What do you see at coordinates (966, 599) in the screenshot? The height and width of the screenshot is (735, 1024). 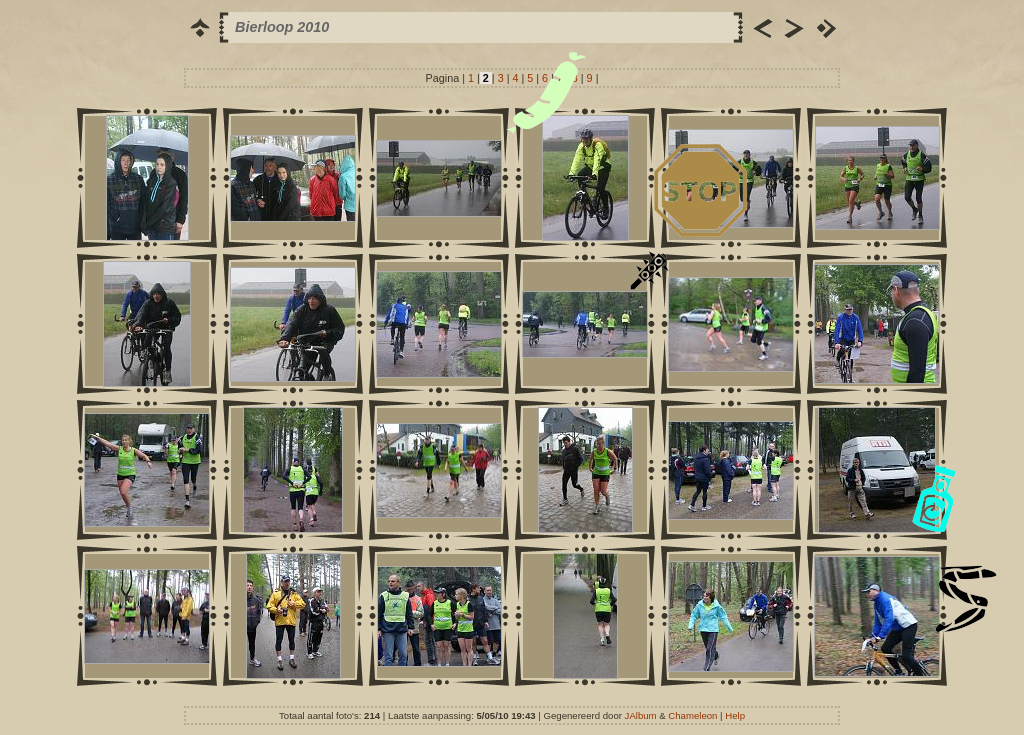 I see `select zat'nik'tel weapon in game inventory` at bounding box center [966, 599].